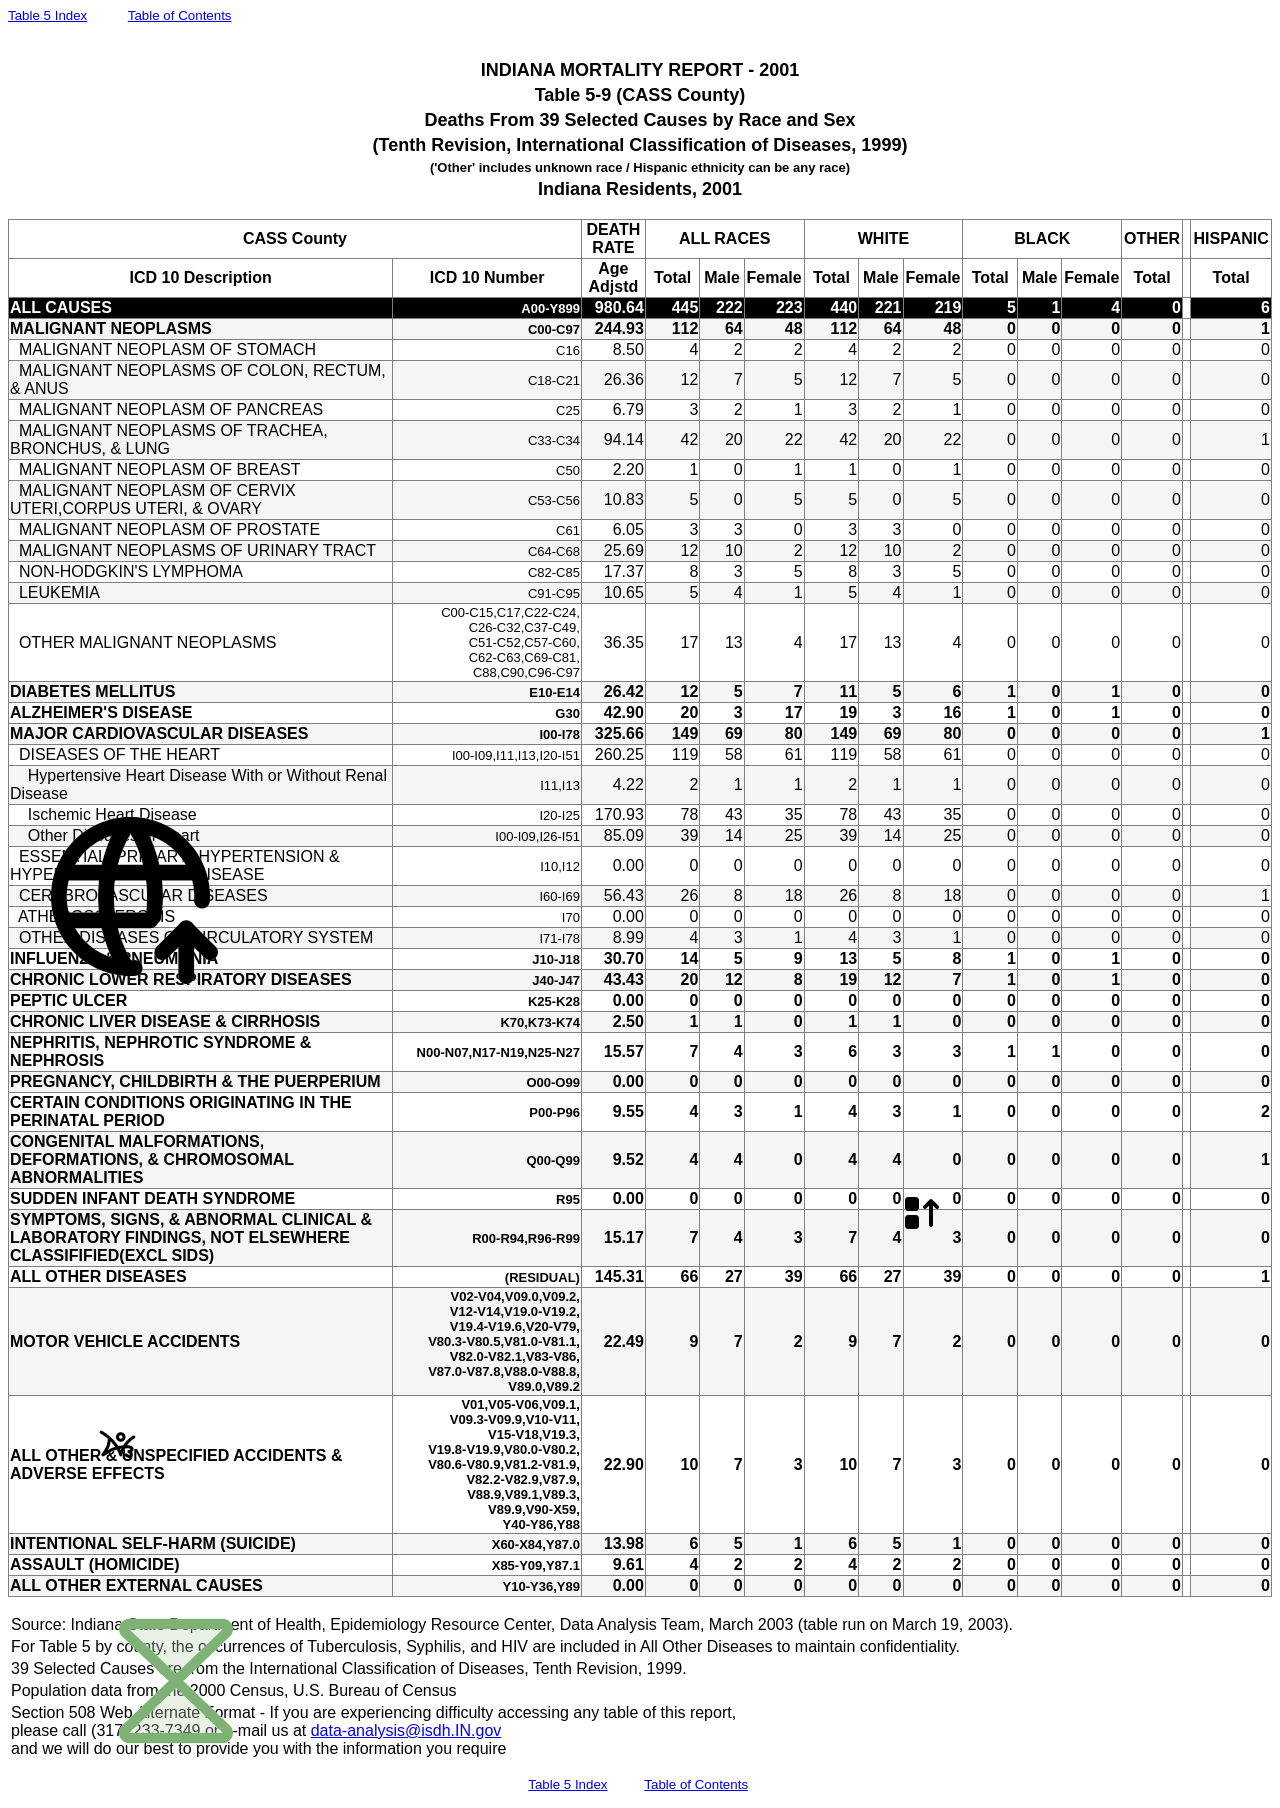  I want to click on sort items in ascending order, so click(921, 1213).